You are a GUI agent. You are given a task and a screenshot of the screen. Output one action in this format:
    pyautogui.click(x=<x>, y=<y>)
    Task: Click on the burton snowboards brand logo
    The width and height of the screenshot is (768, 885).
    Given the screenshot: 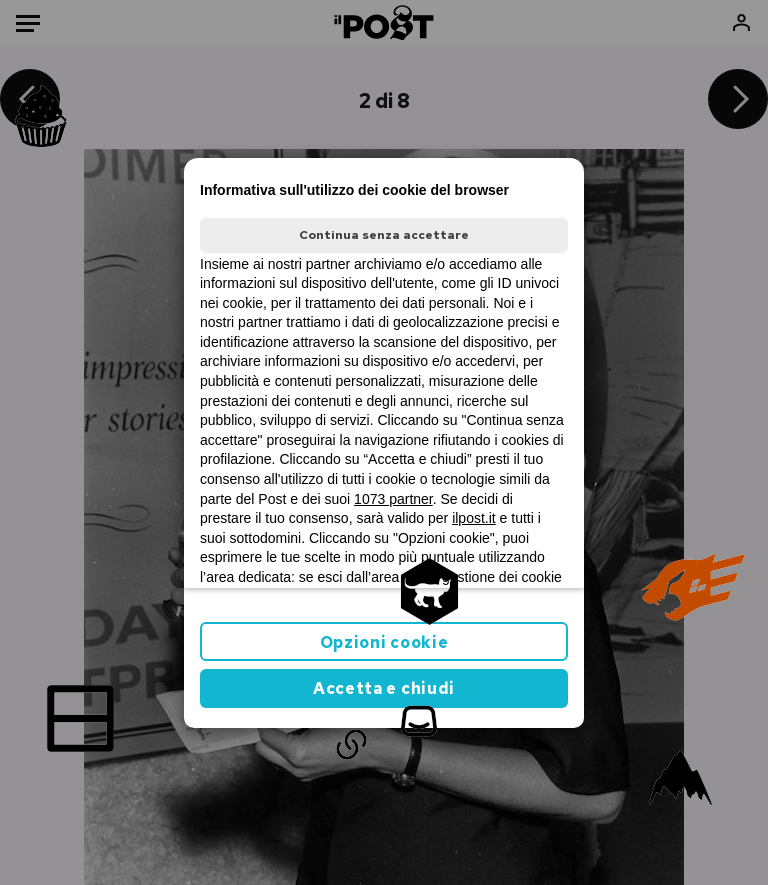 What is the action you would take?
    pyautogui.click(x=680, y=777)
    